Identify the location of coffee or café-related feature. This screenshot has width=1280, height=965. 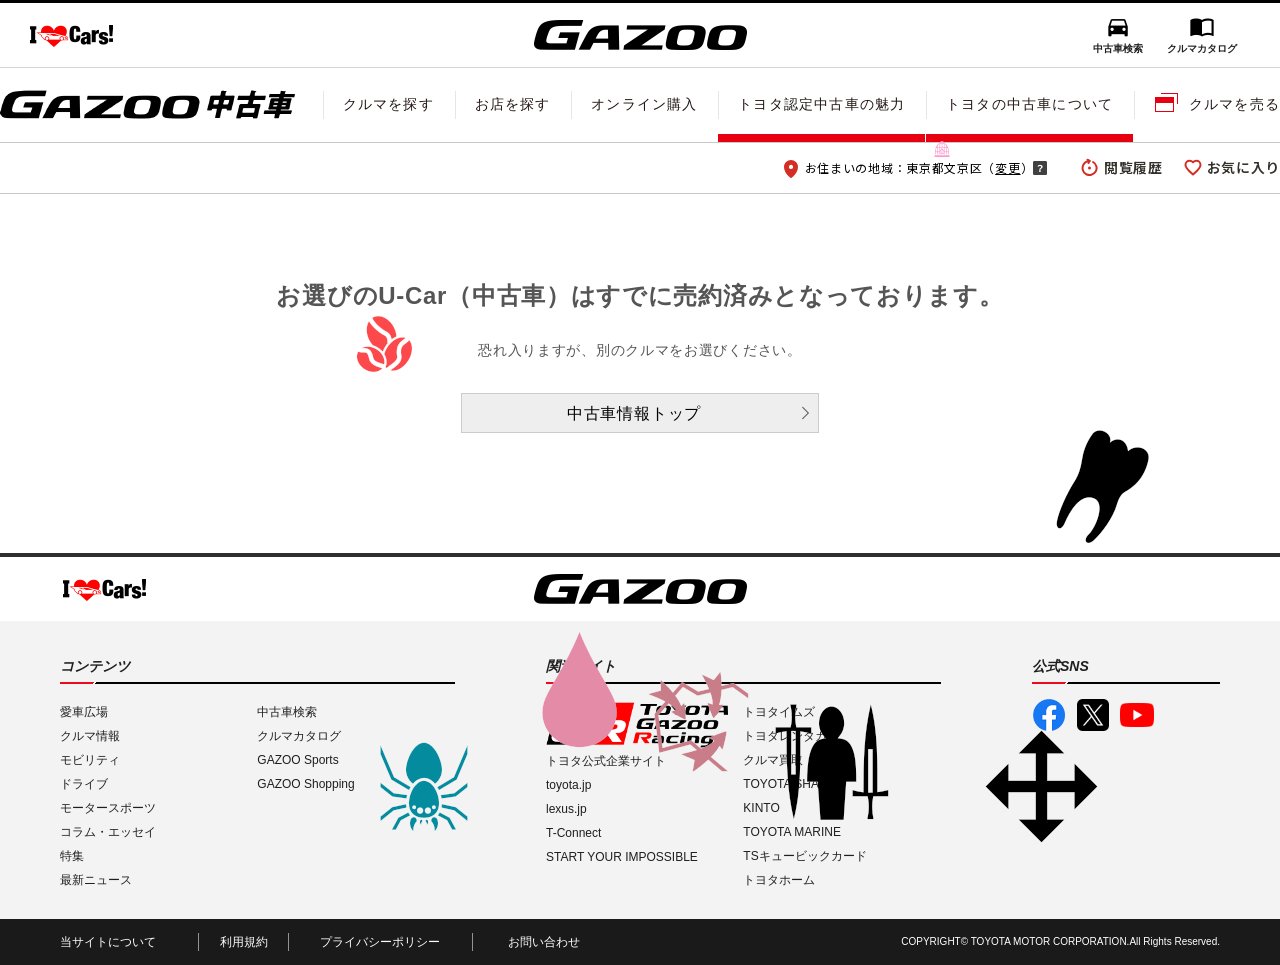
(384, 343).